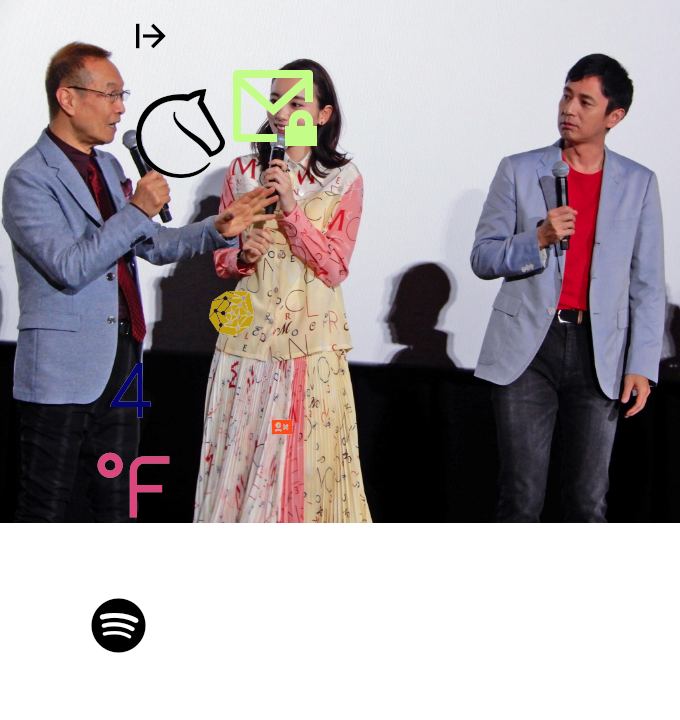  I want to click on indicates temperature displayed in fahrenheit, so click(137, 485).